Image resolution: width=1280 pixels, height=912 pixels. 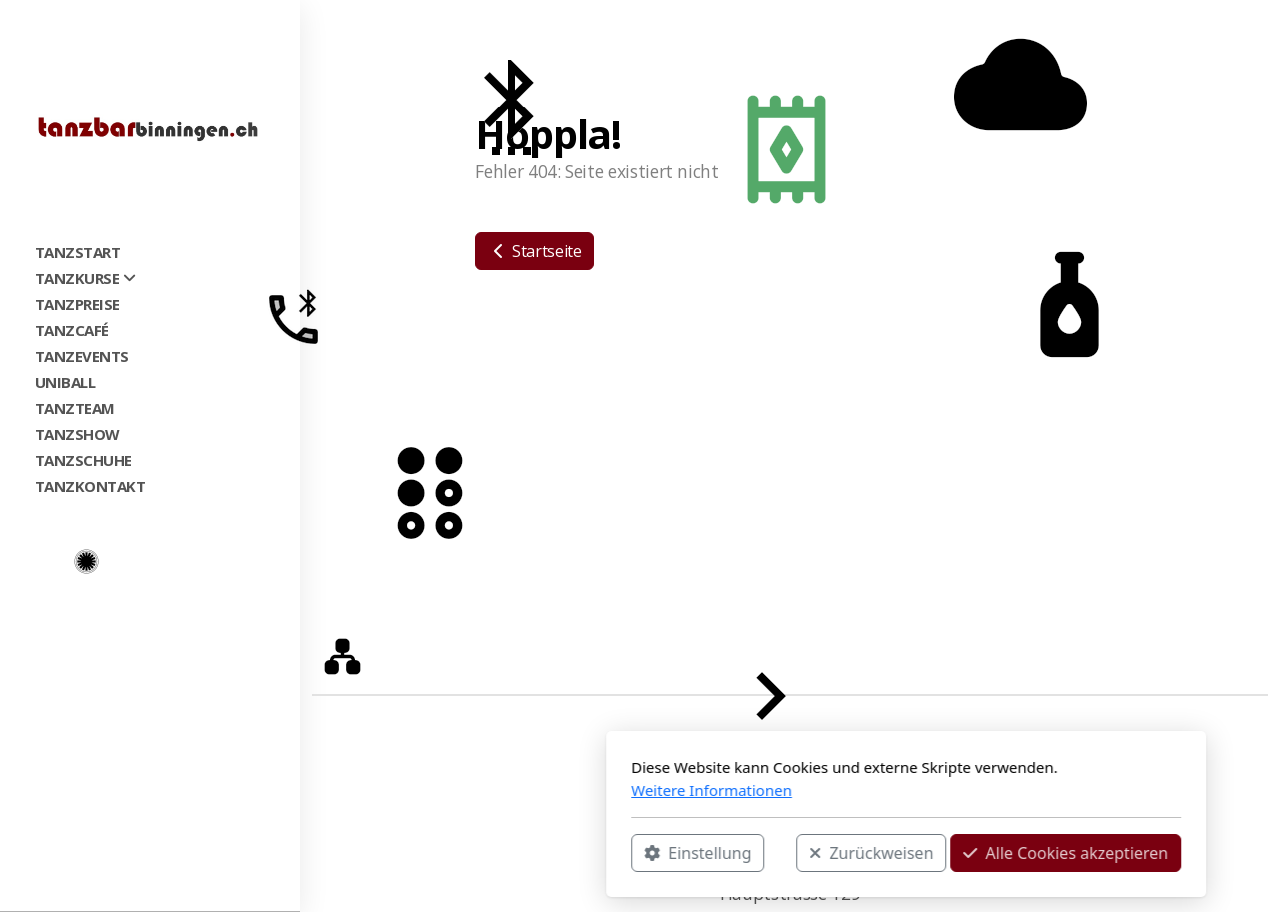 I want to click on navigate to the next item or page, so click(x=770, y=696).